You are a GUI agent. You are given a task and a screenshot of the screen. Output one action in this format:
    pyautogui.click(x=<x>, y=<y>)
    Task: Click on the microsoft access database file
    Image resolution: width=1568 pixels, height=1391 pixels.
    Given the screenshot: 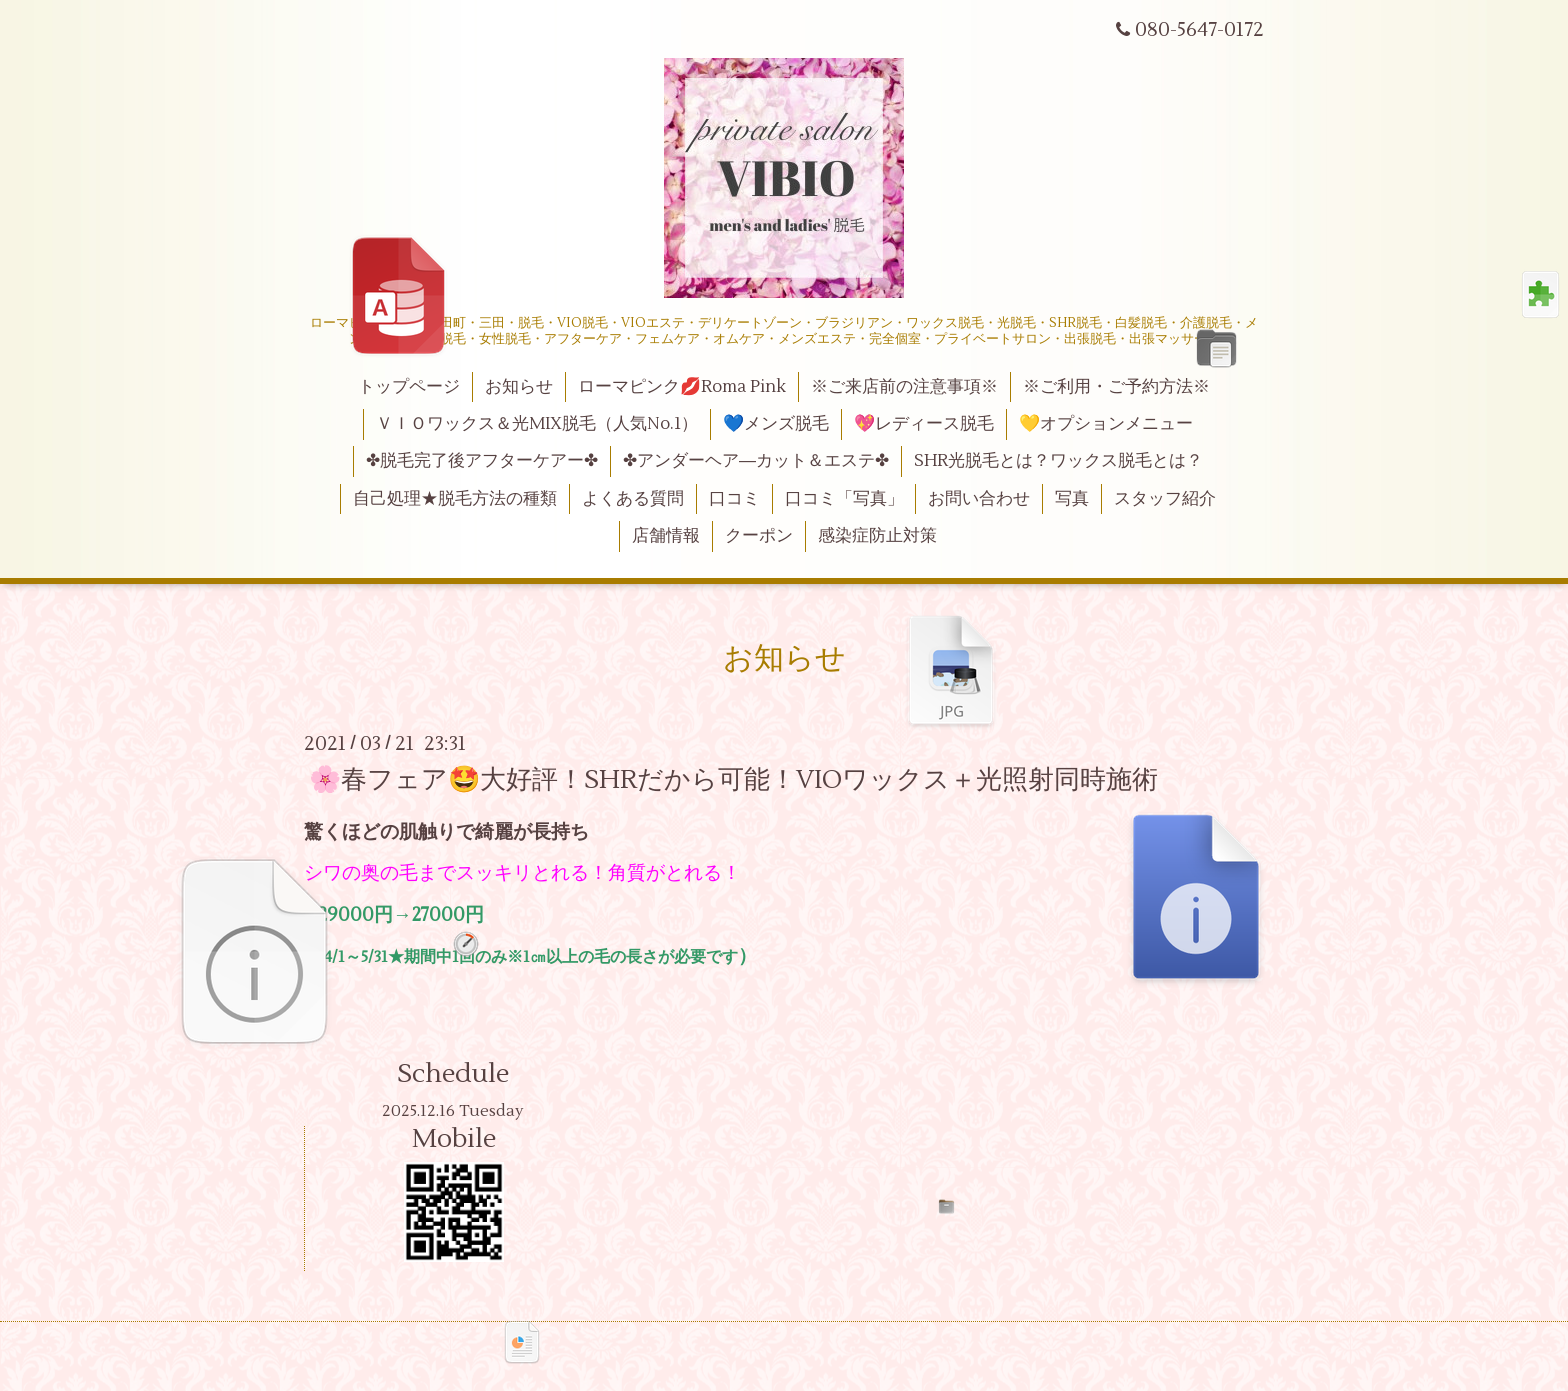 What is the action you would take?
    pyautogui.click(x=398, y=295)
    